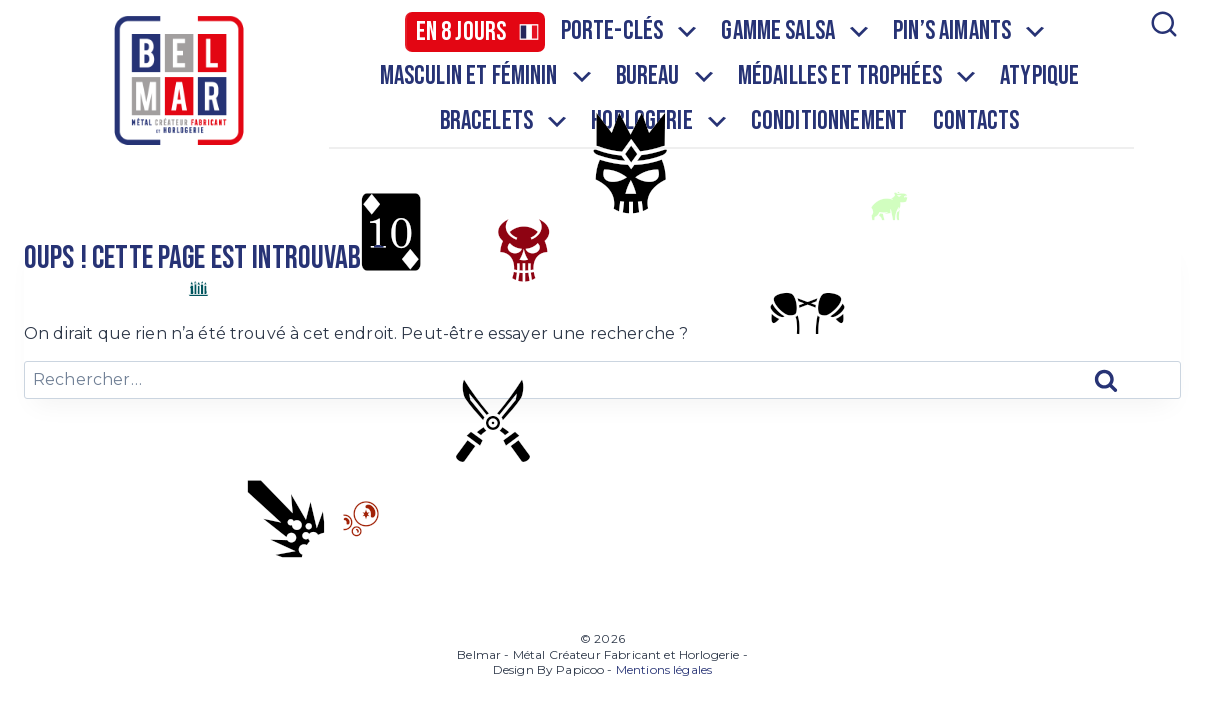 Image resolution: width=1205 pixels, height=720 pixels. I want to click on capybara character or avatar selection, so click(889, 206).